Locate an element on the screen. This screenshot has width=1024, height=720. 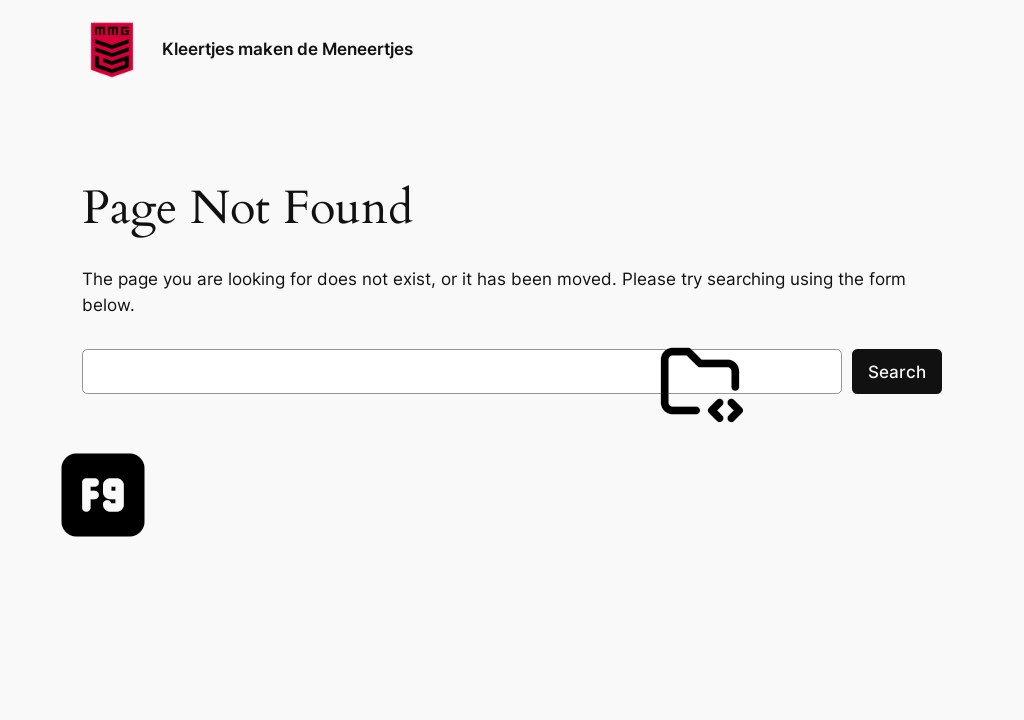
keyboard shortcut indicator for F9 function key is located at coordinates (103, 495).